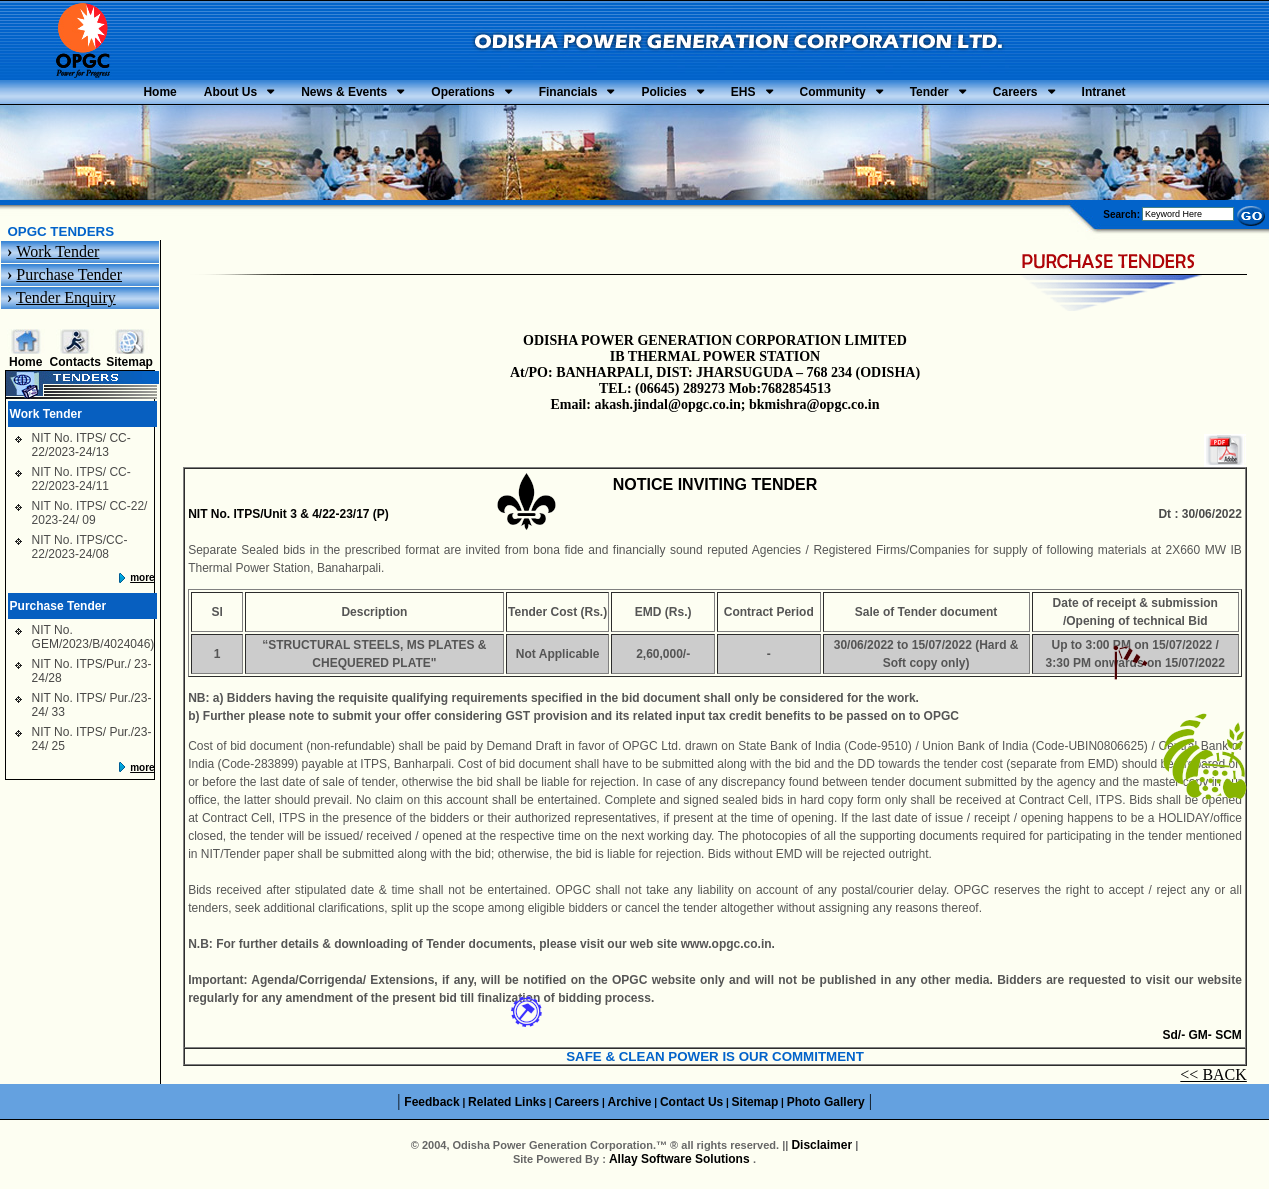  Describe the element at coordinates (526, 501) in the screenshot. I see `decorative emblem representing French or royal heritage` at that location.